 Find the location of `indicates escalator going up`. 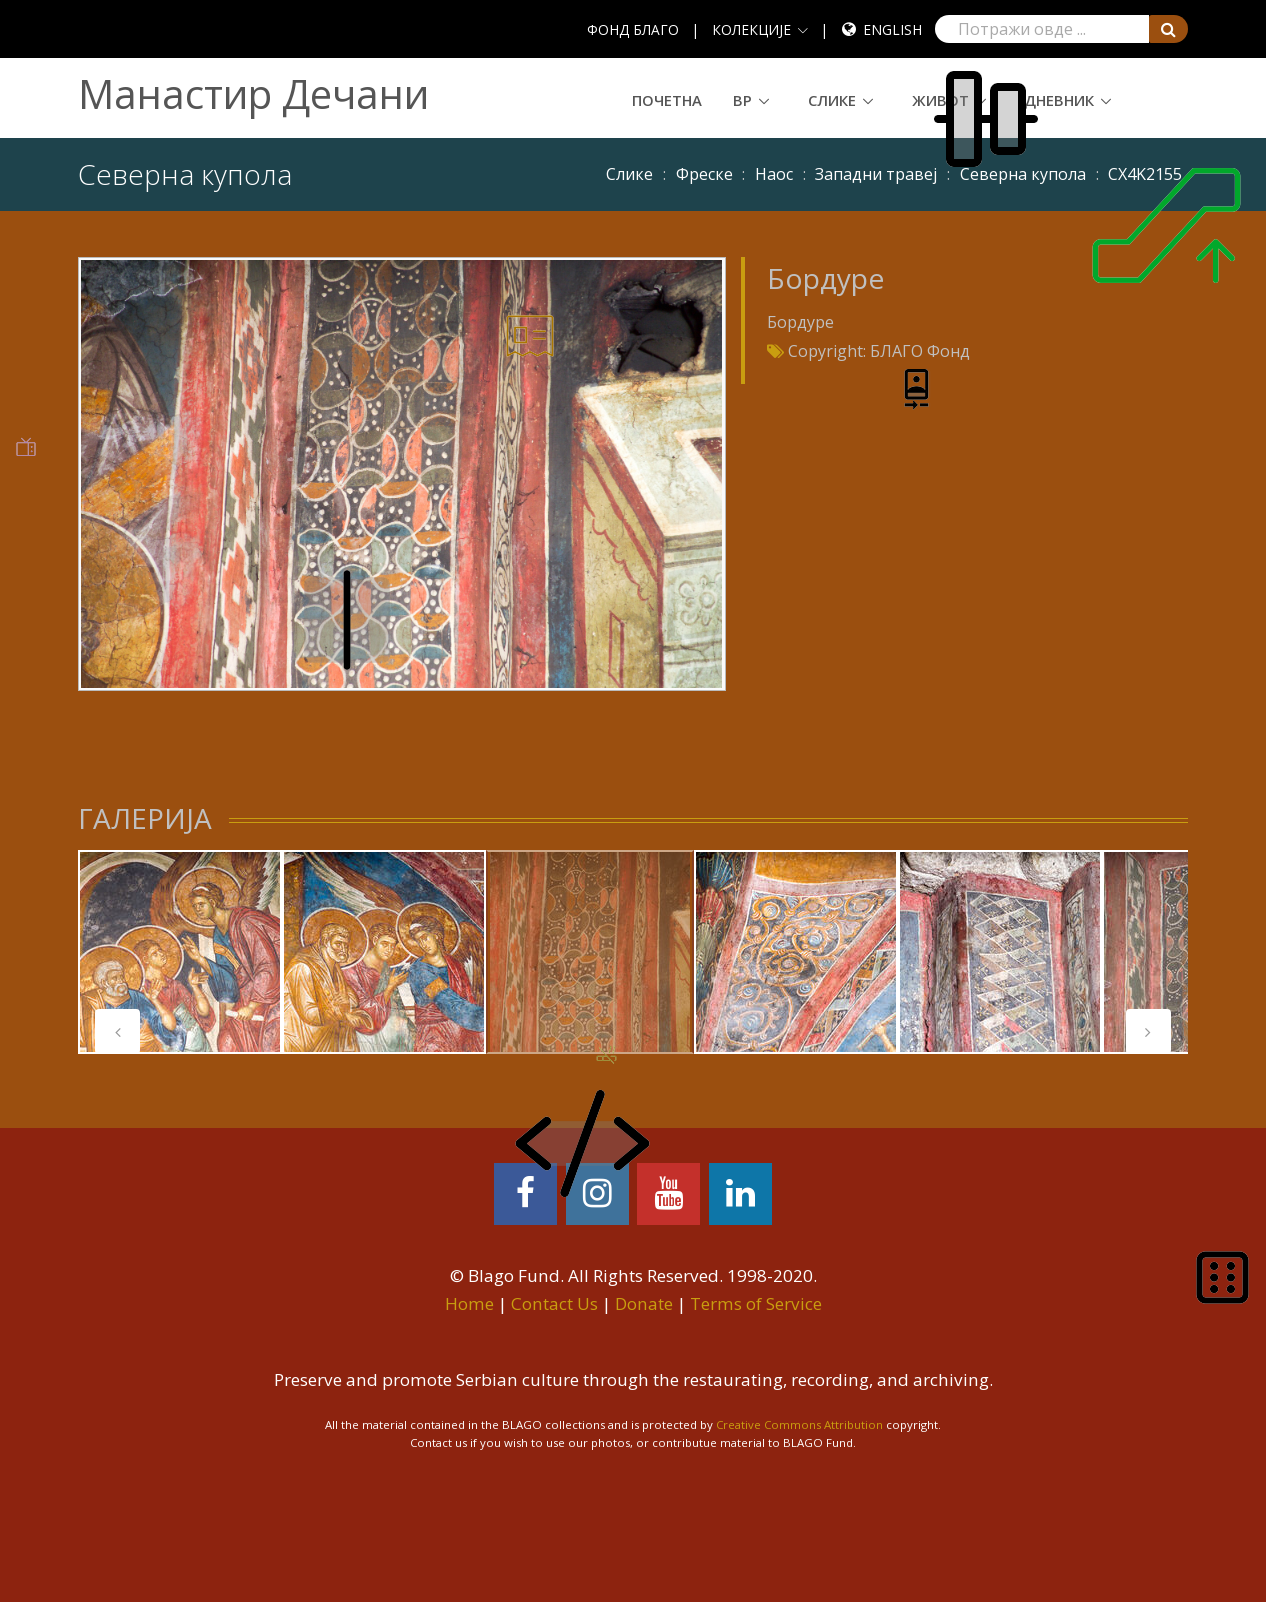

indicates escalator going up is located at coordinates (1166, 225).